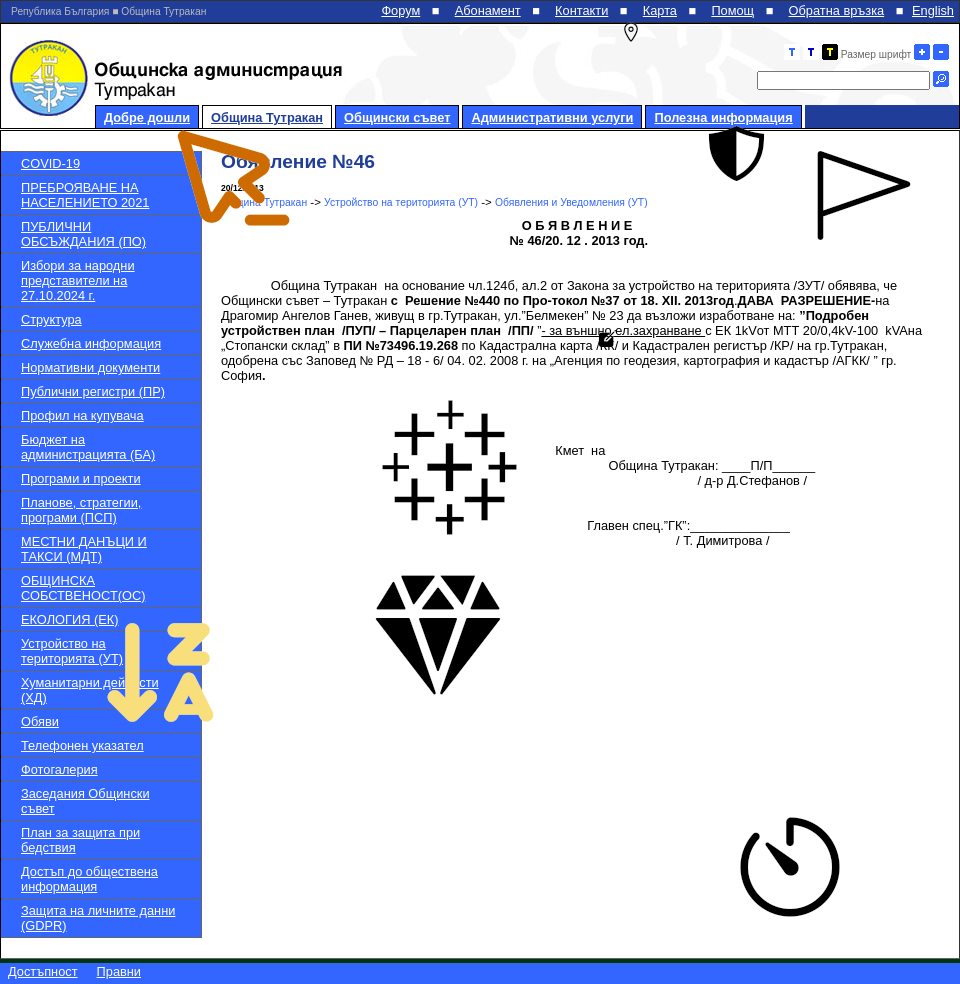 The width and height of the screenshot is (960, 984). Describe the element at coordinates (631, 32) in the screenshot. I see `view current location on map` at that location.